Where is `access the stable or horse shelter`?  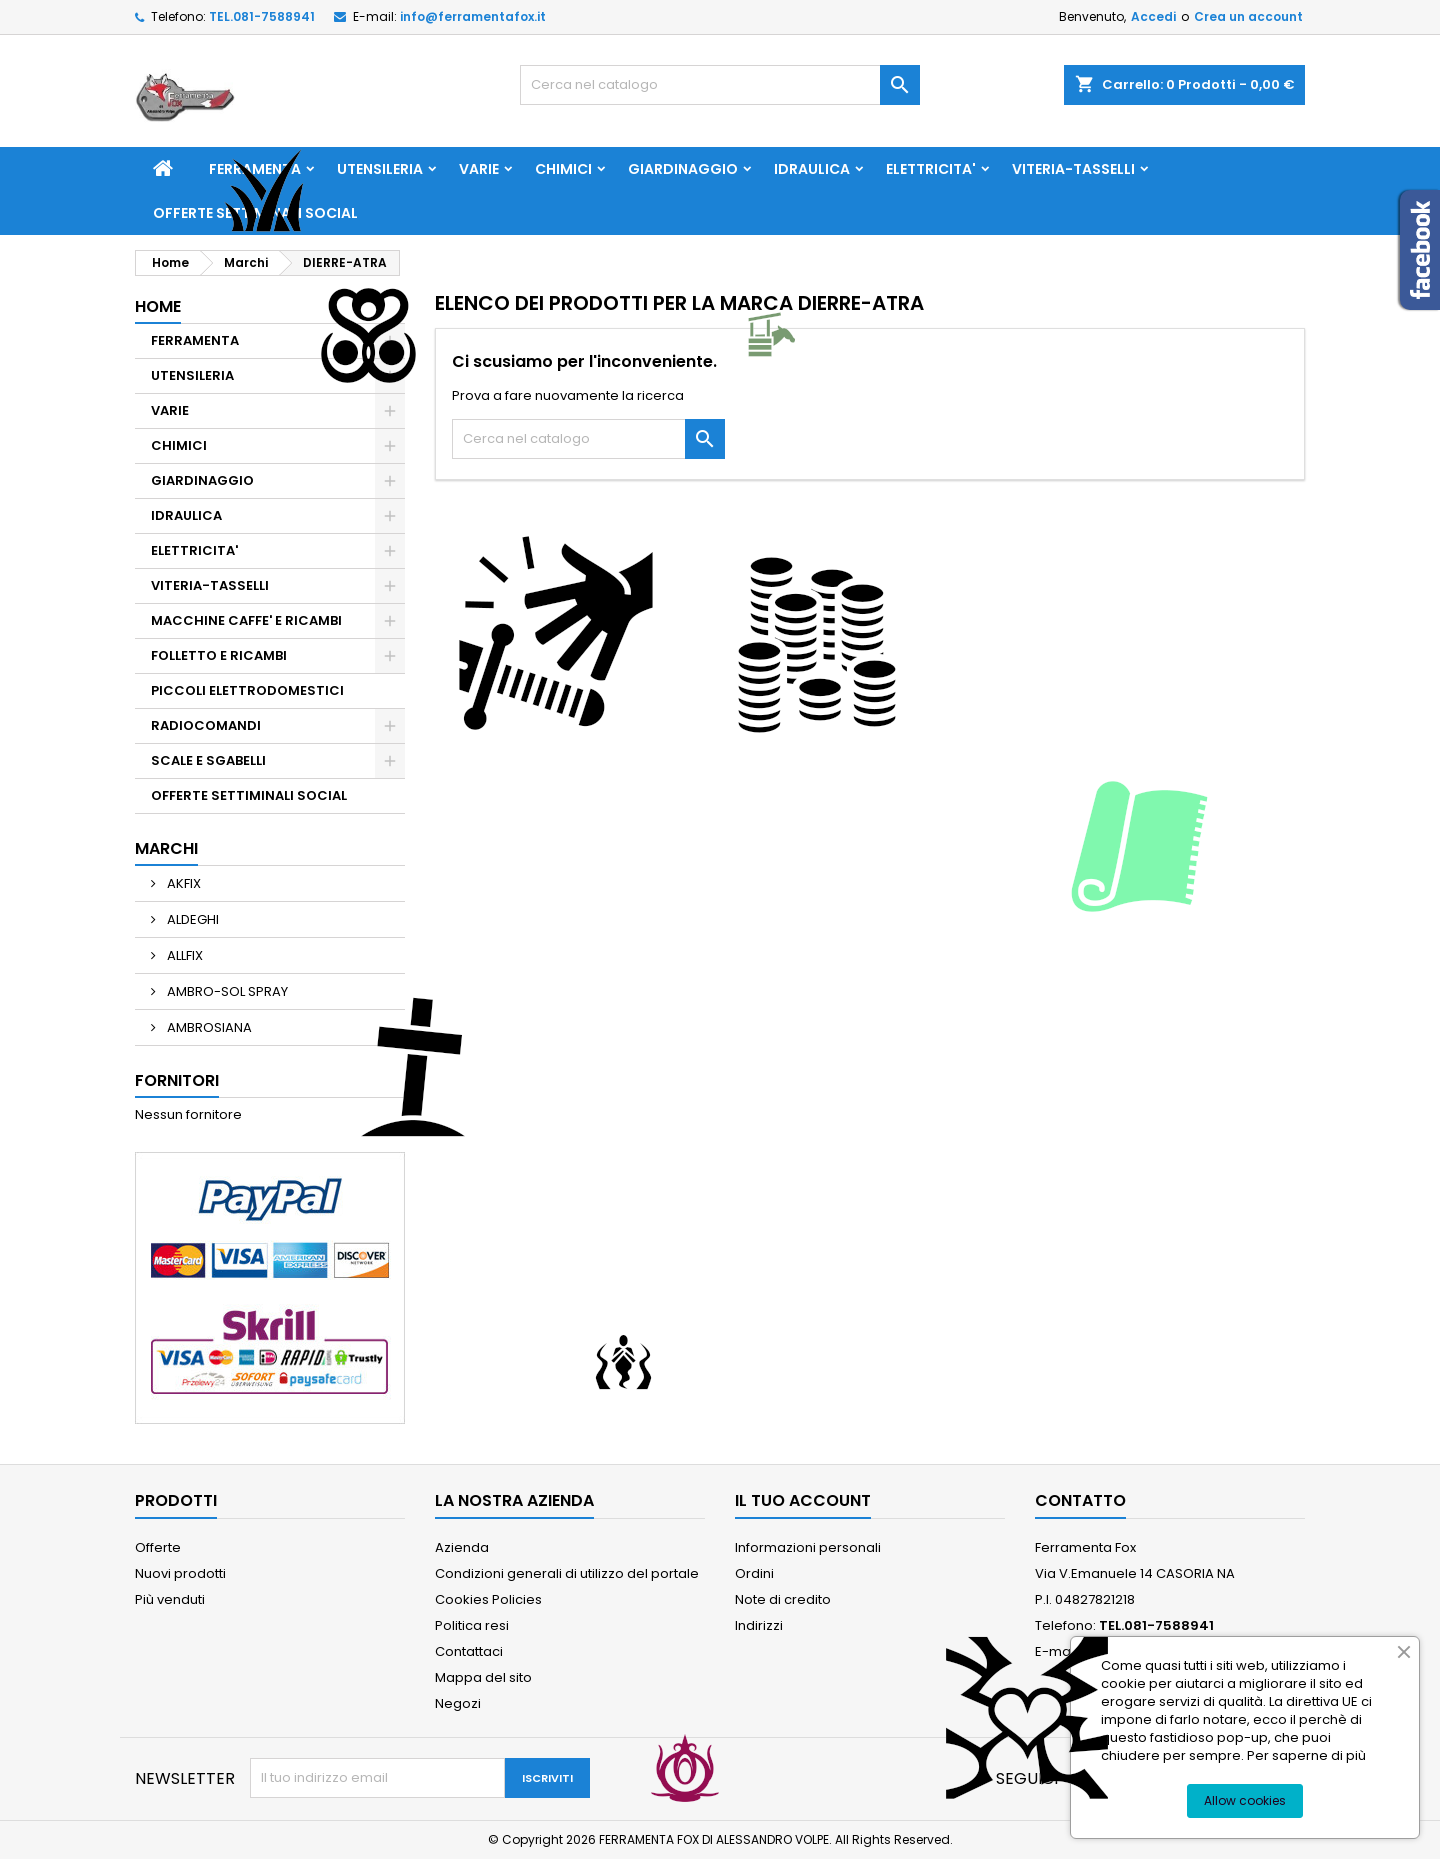
access the stable or horse shelter is located at coordinates (772, 332).